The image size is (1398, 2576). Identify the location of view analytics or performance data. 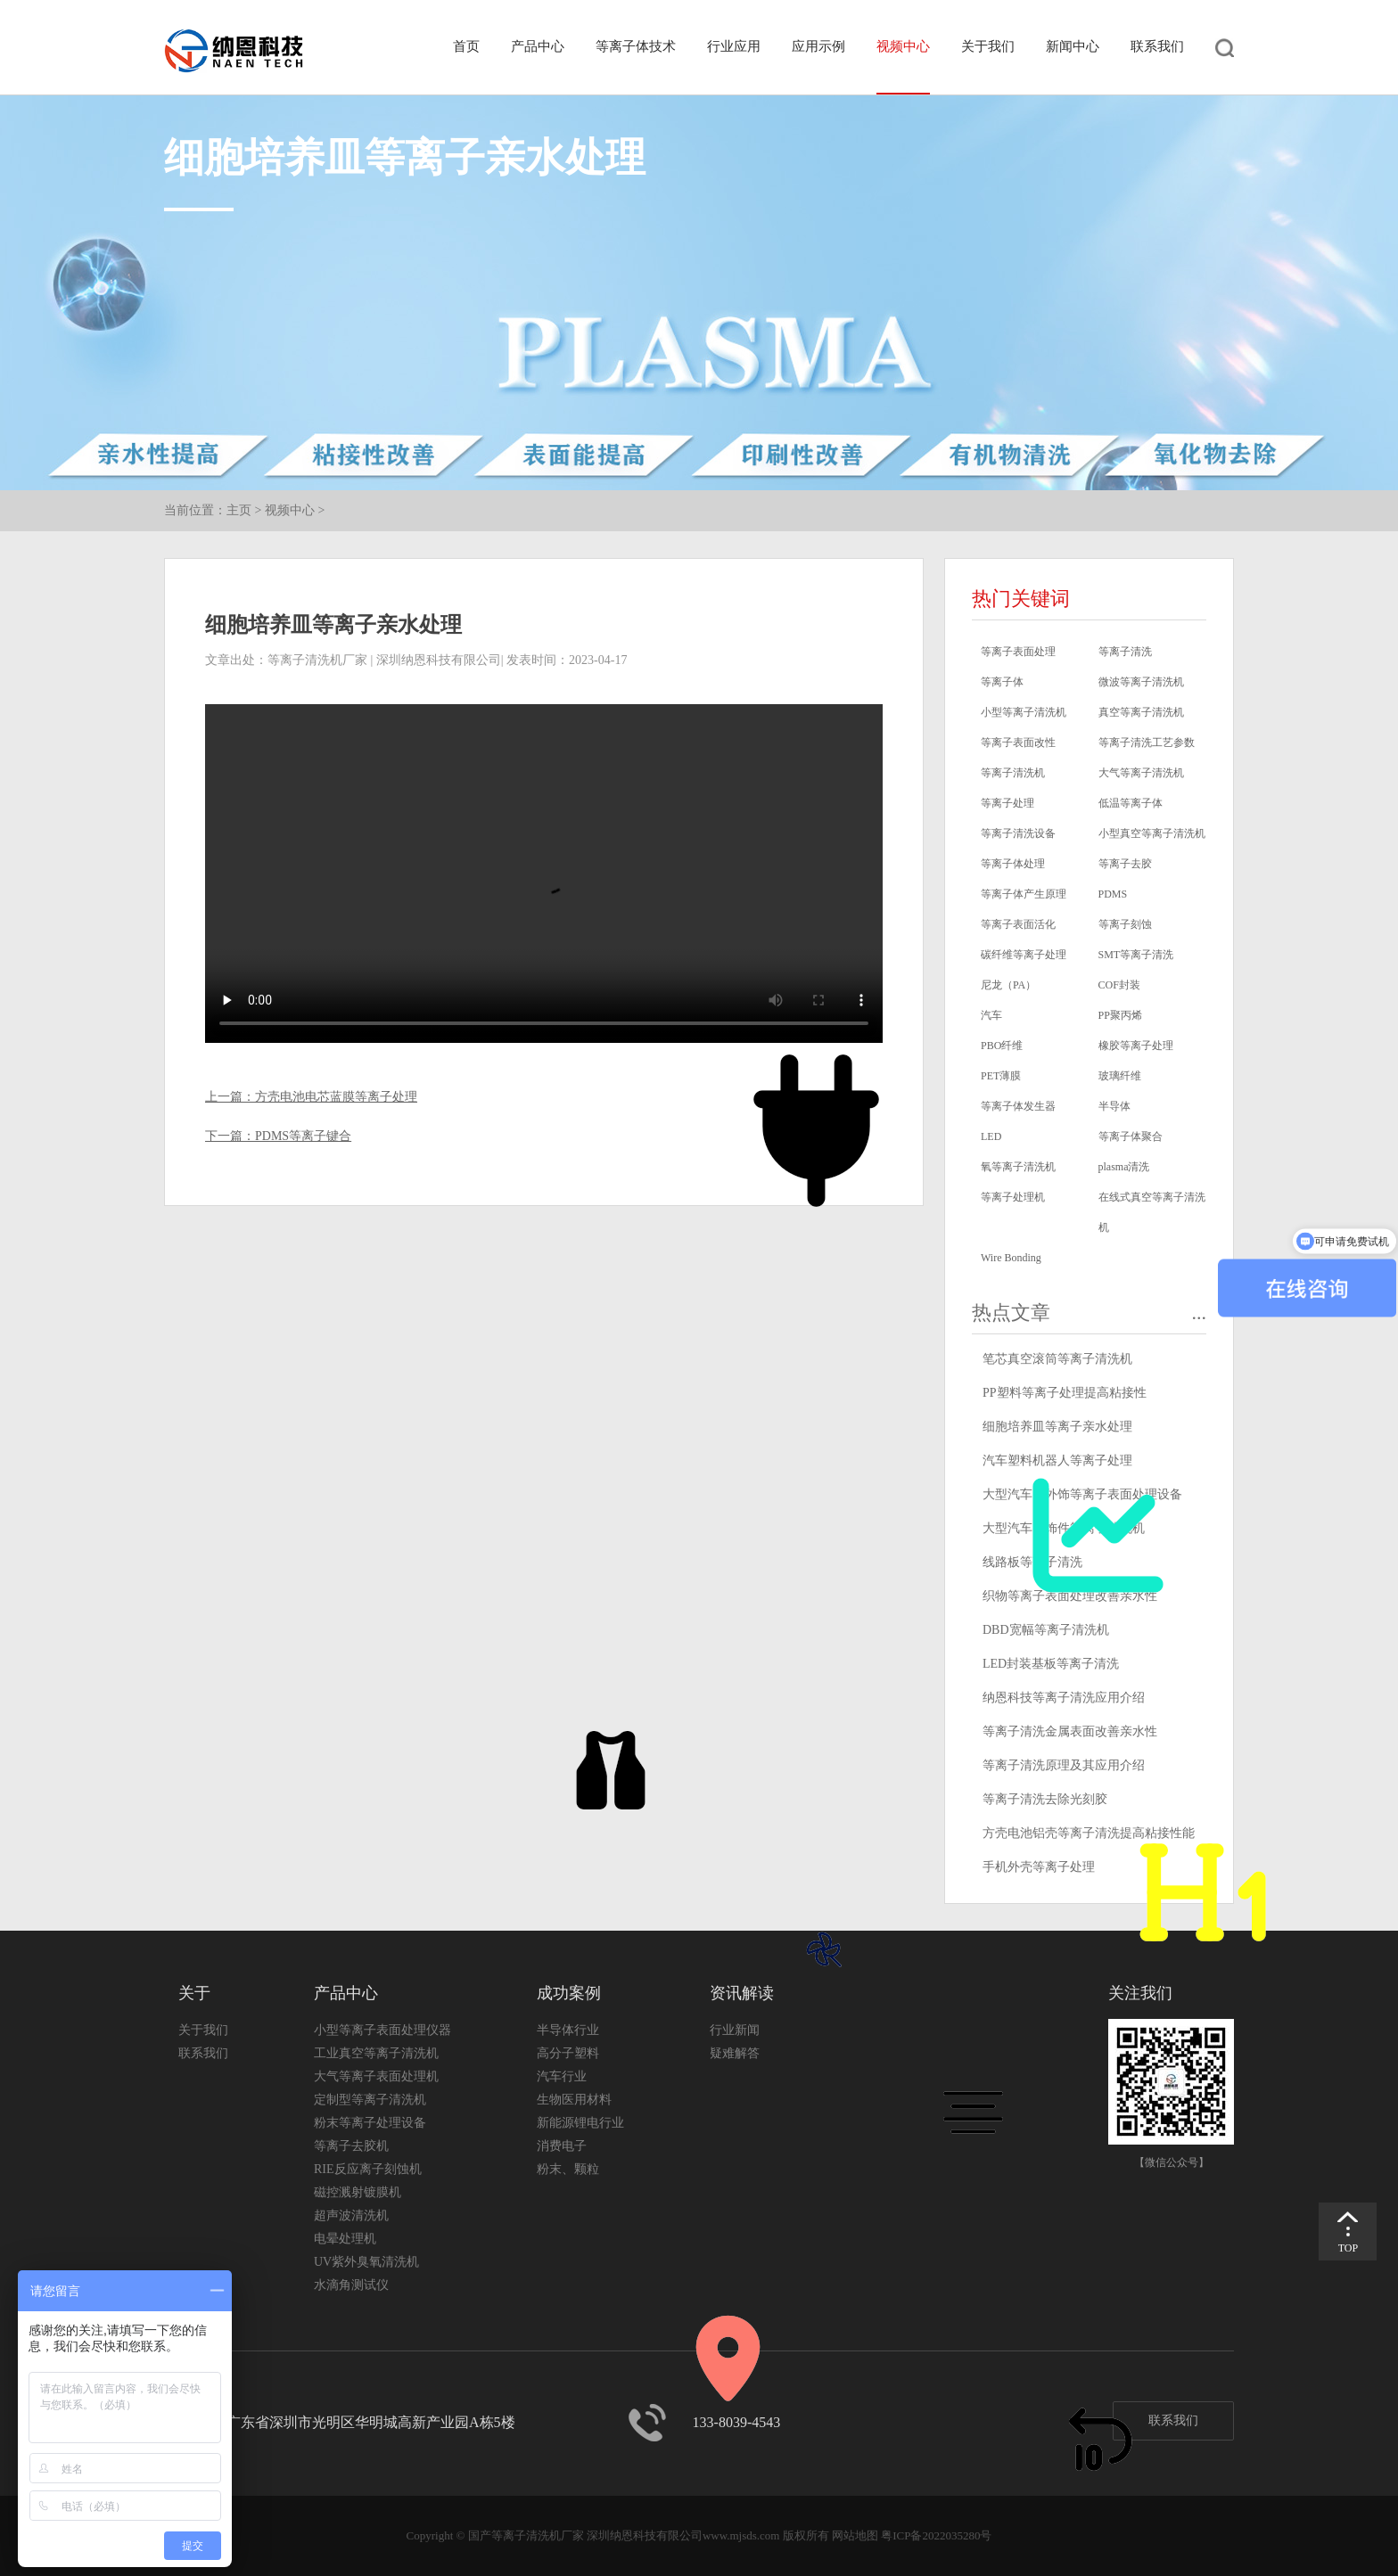
(1098, 1535).